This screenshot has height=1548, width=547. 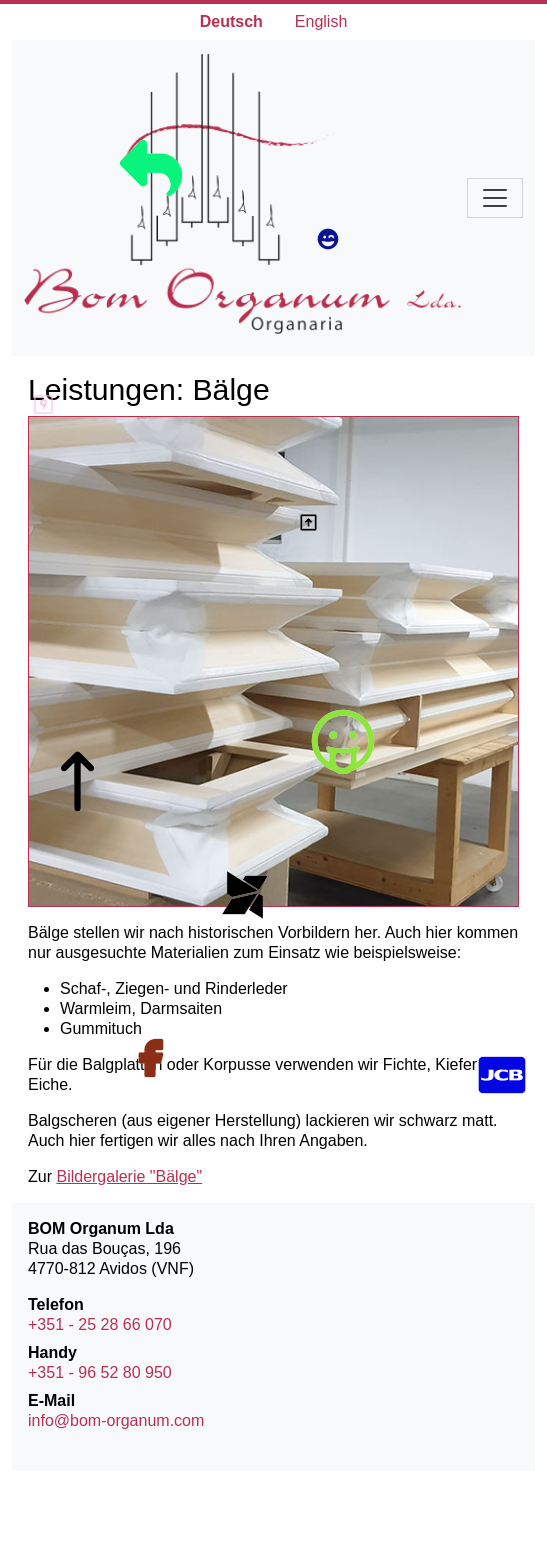 What do you see at coordinates (43, 404) in the screenshot?
I see `select number nine from a numeric keypad` at bounding box center [43, 404].